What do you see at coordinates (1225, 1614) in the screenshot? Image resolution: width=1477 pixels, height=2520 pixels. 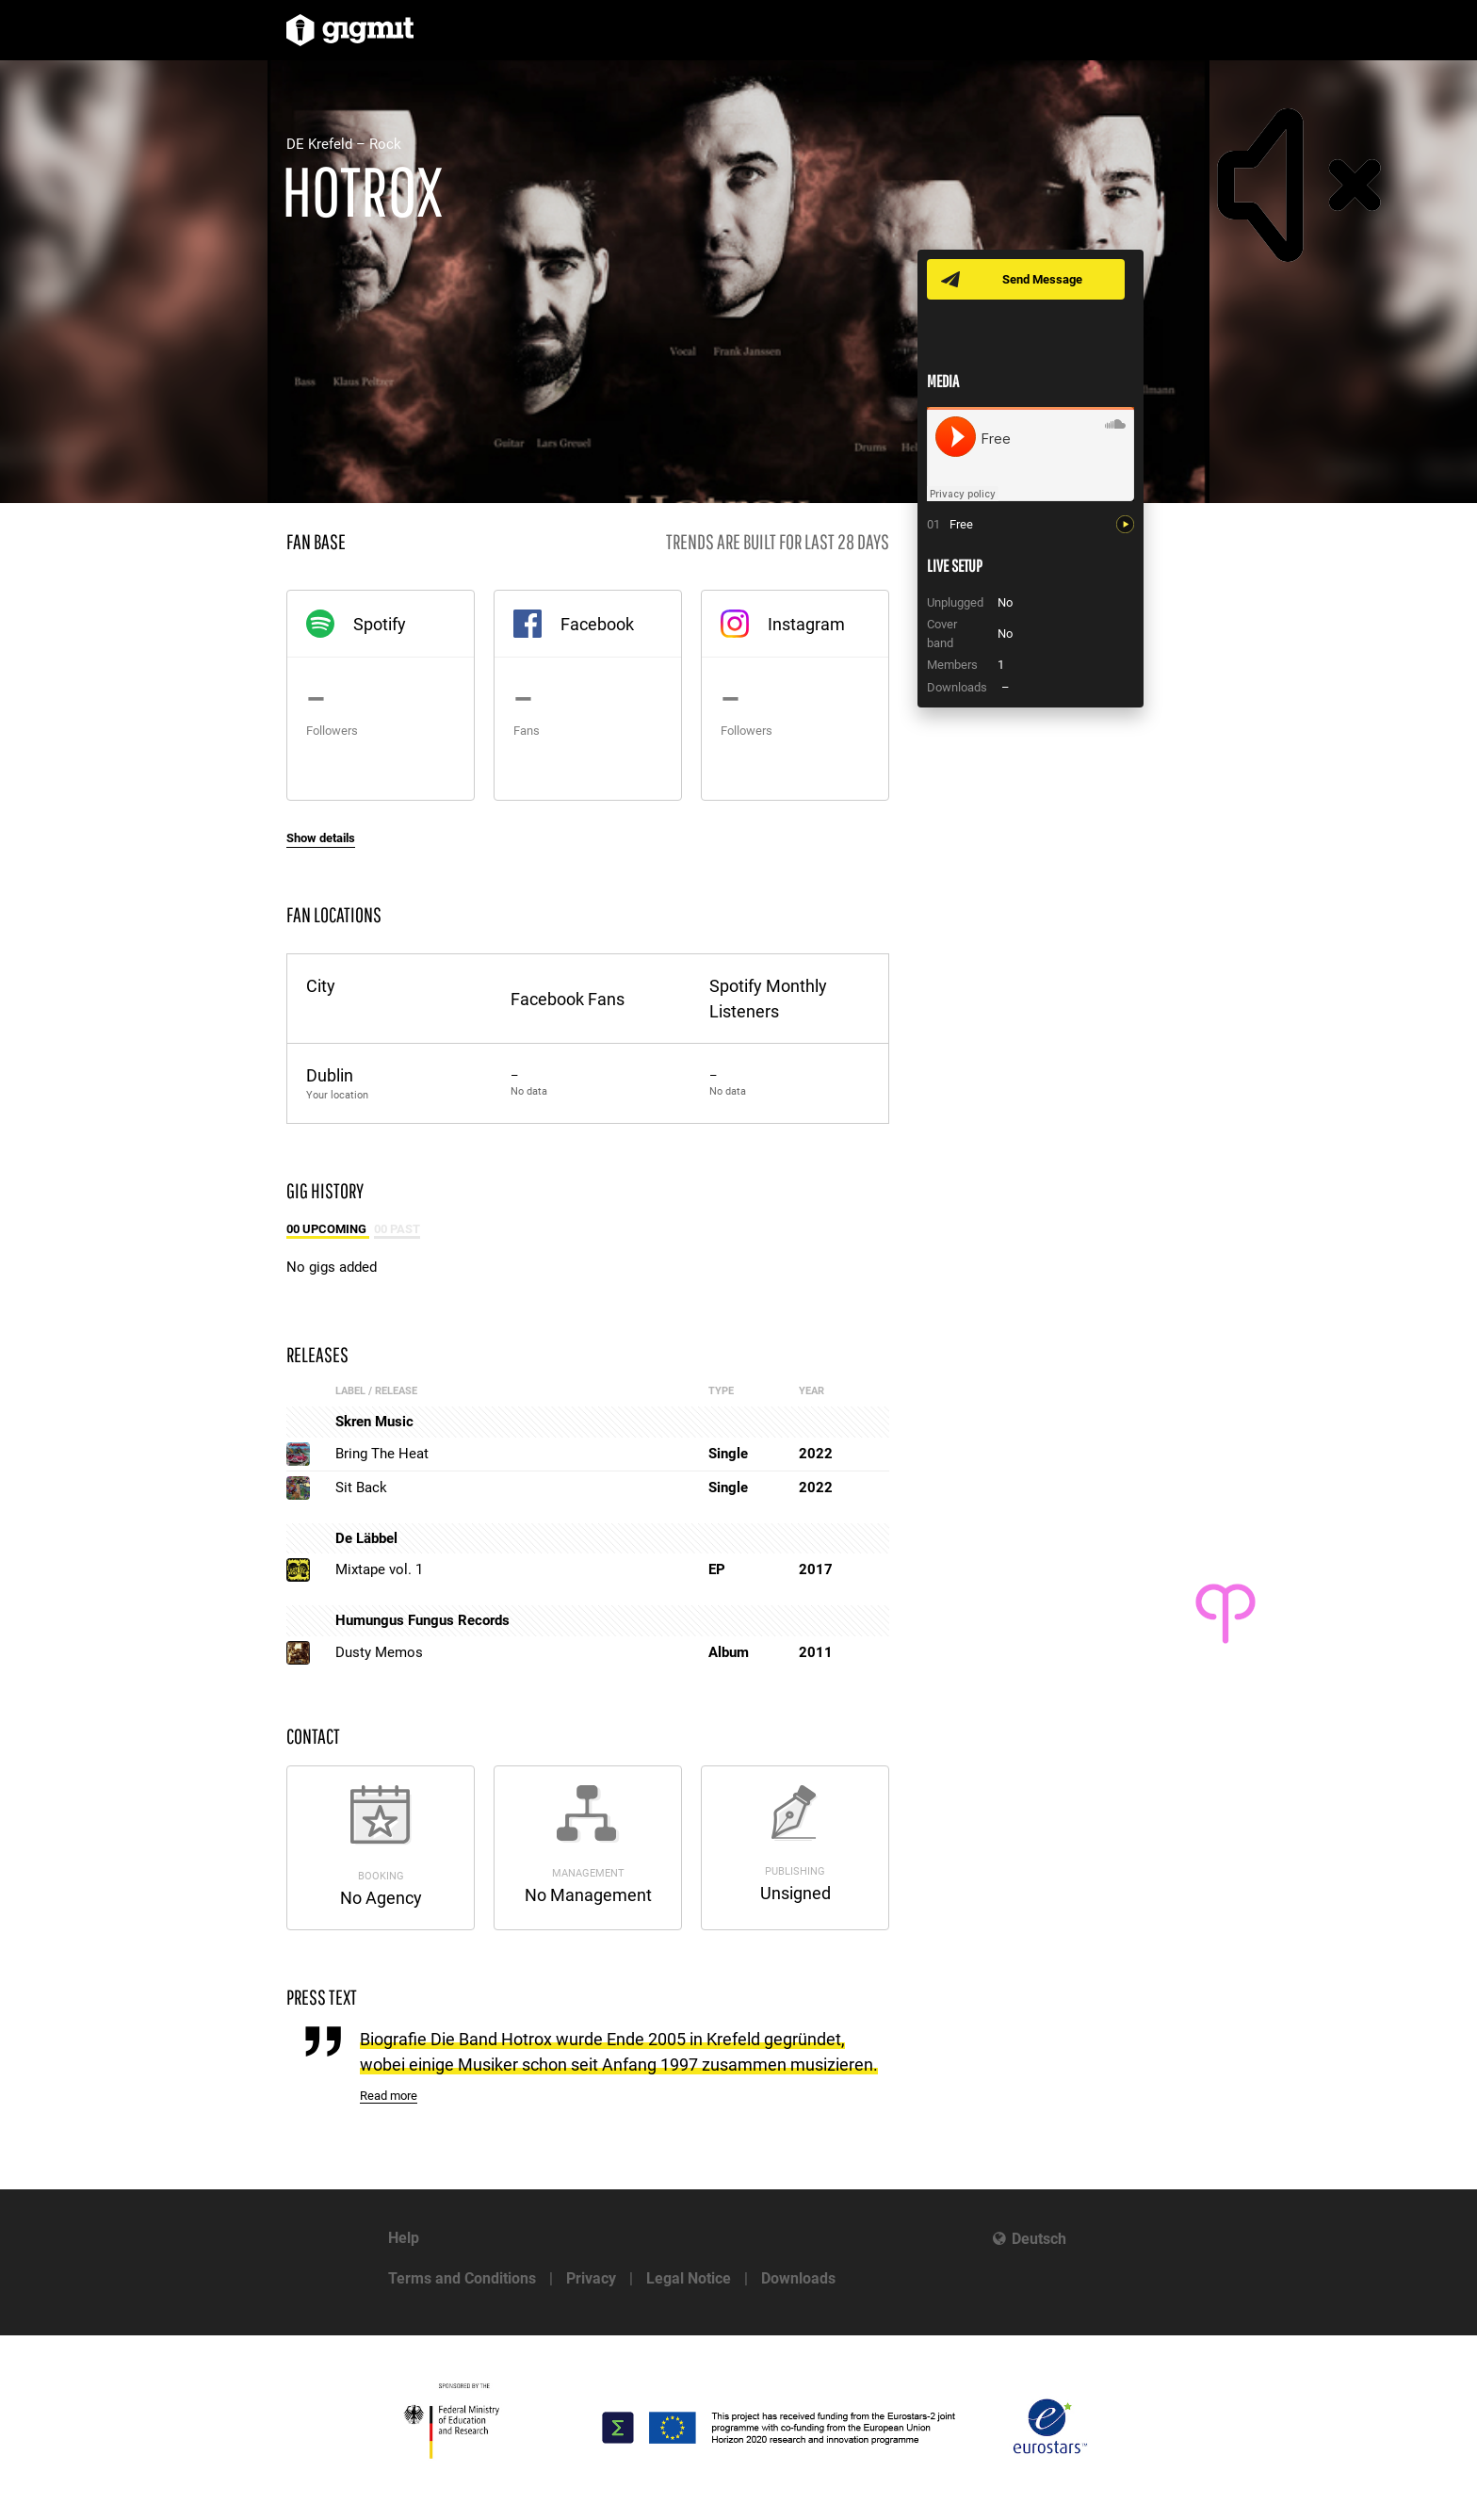 I see `indicates aries zodiac sign` at bounding box center [1225, 1614].